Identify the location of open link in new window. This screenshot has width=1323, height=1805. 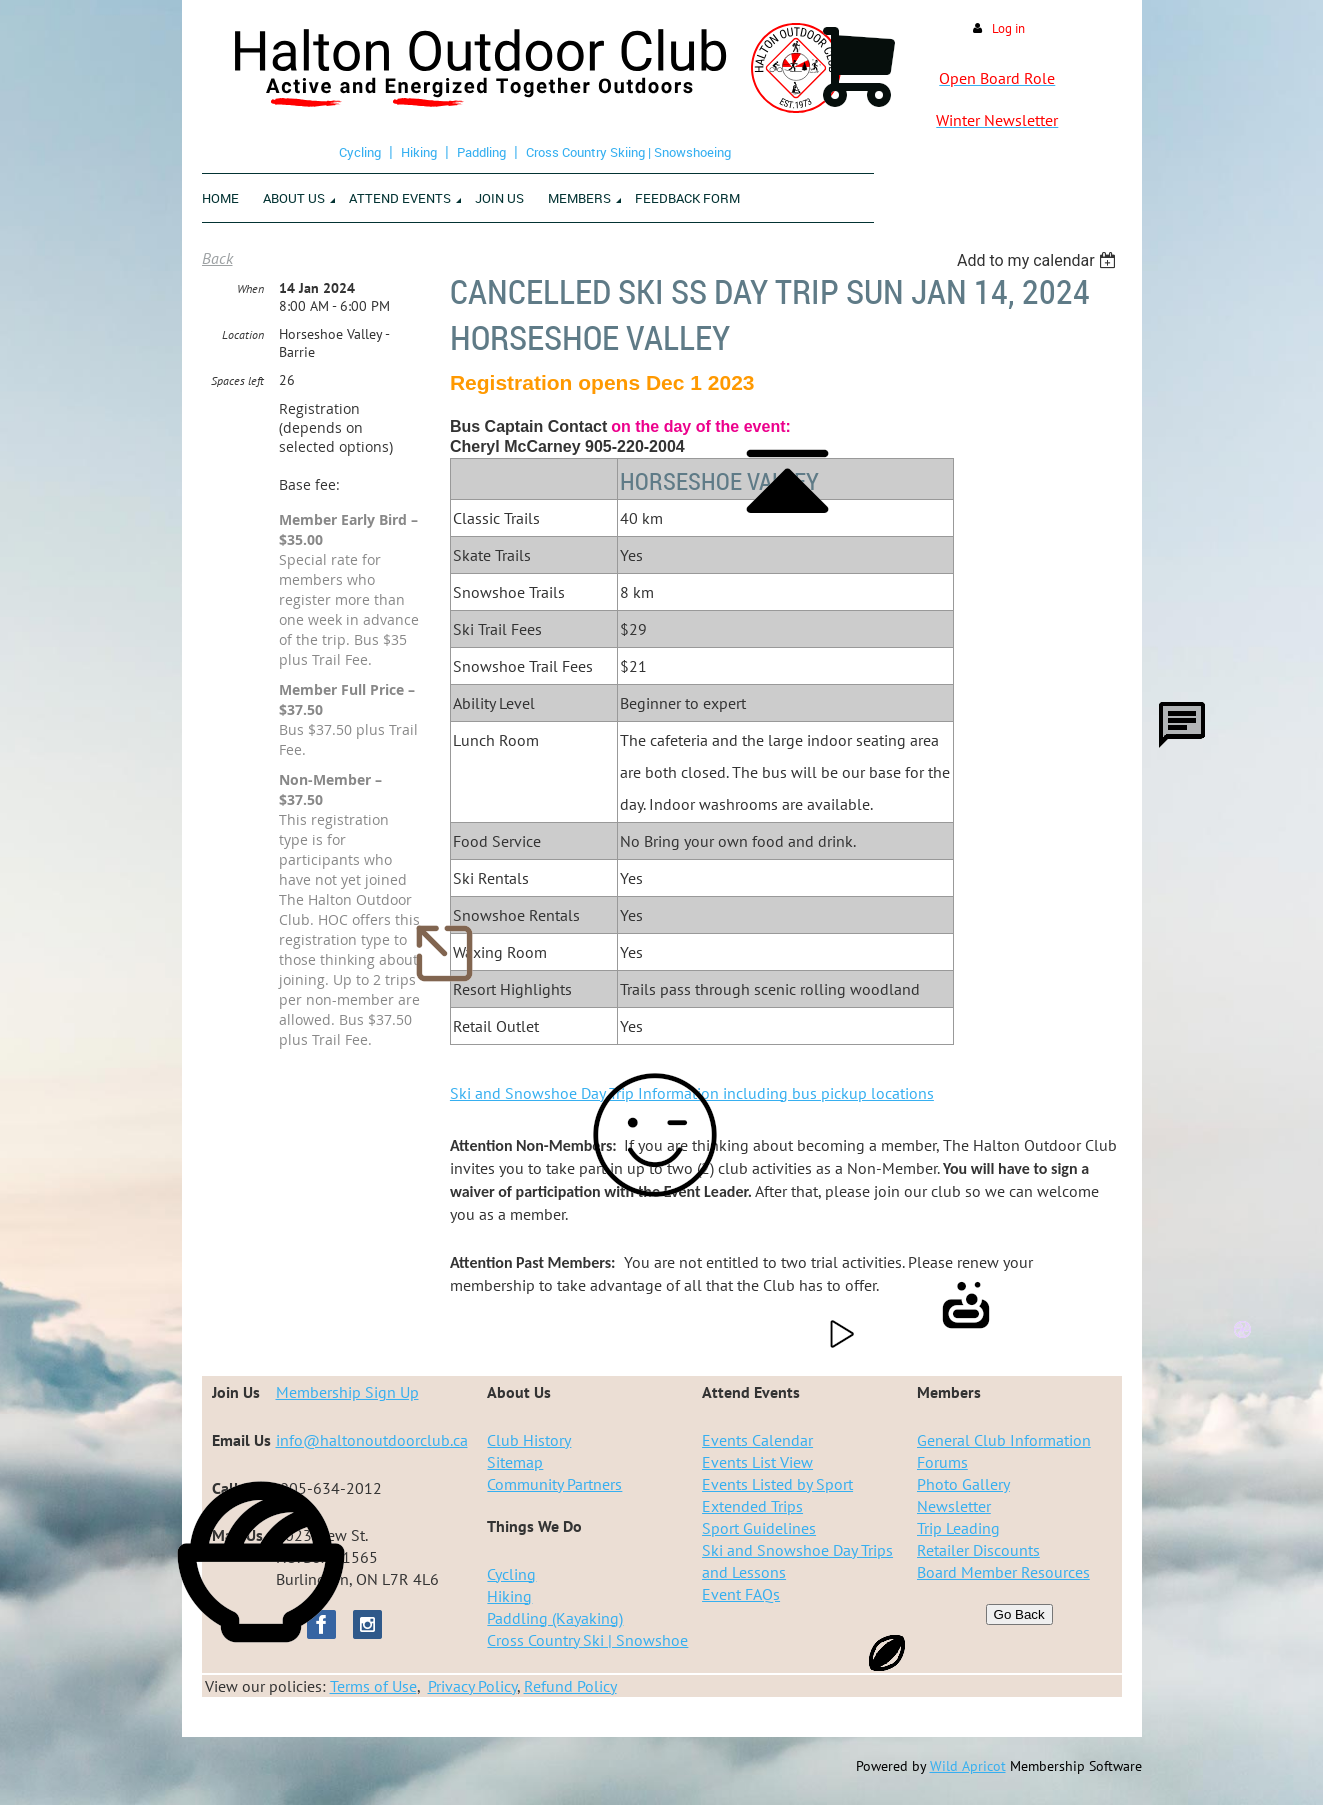
(444, 953).